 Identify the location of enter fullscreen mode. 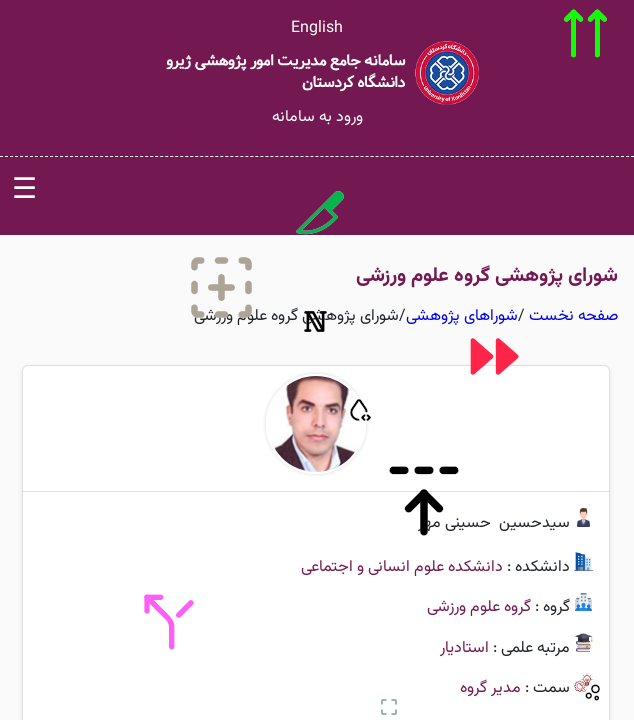
(389, 707).